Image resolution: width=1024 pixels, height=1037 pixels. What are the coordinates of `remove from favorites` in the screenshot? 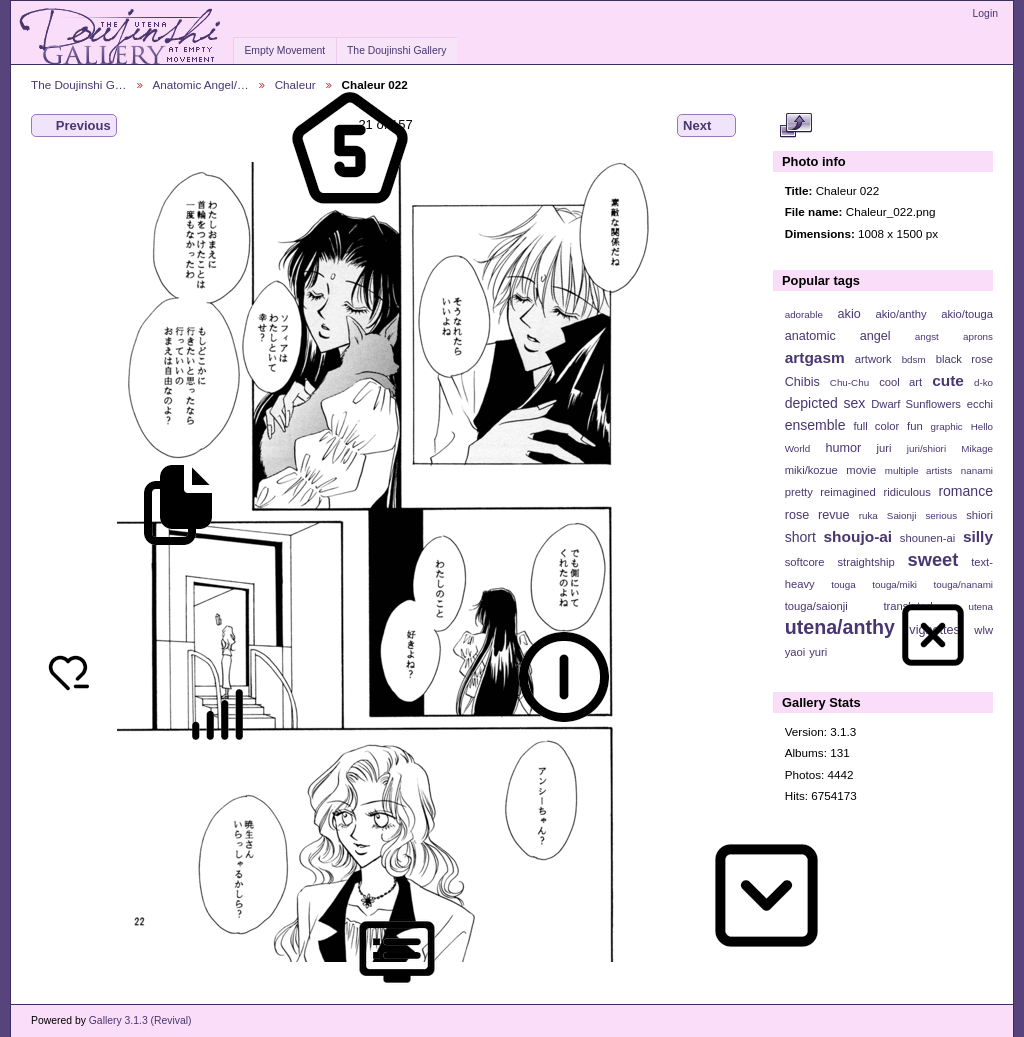 It's located at (68, 673).